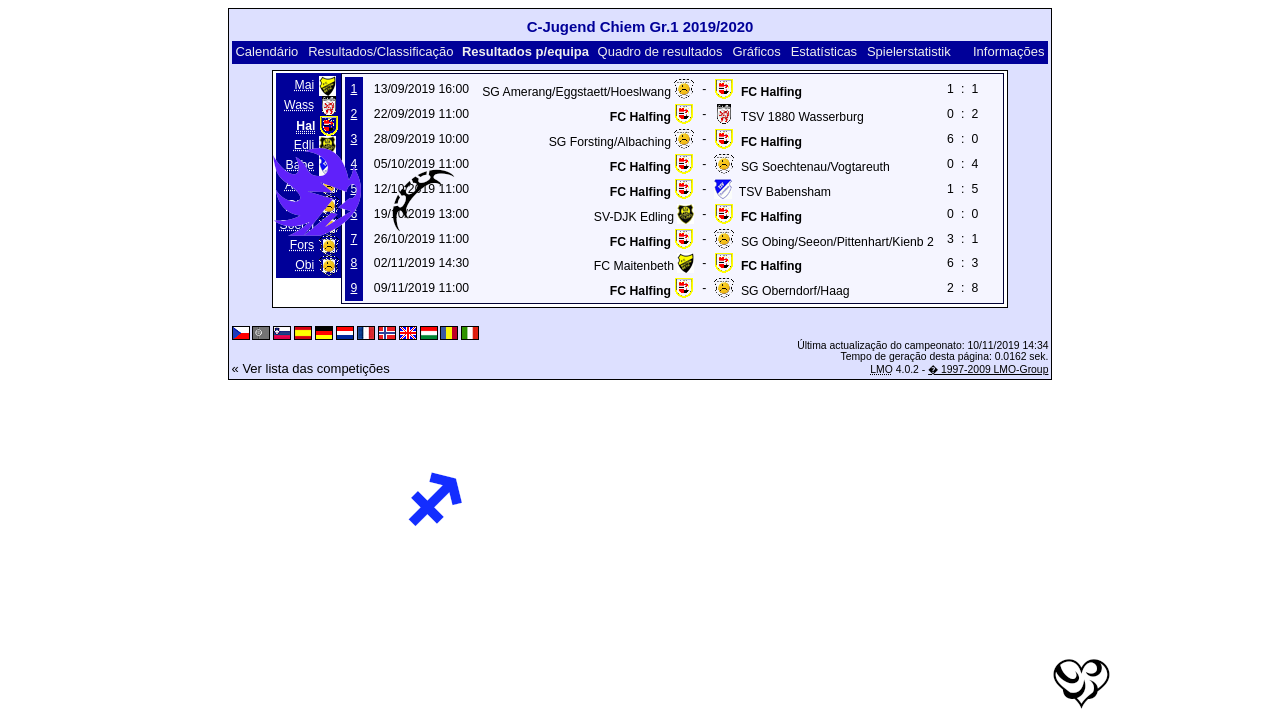 The height and width of the screenshot is (720, 1280). What do you see at coordinates (1081, 682) in the screenshot?
I see `indicates an eldritch or lovecraftian game element` at bounding box center [1081, 682].